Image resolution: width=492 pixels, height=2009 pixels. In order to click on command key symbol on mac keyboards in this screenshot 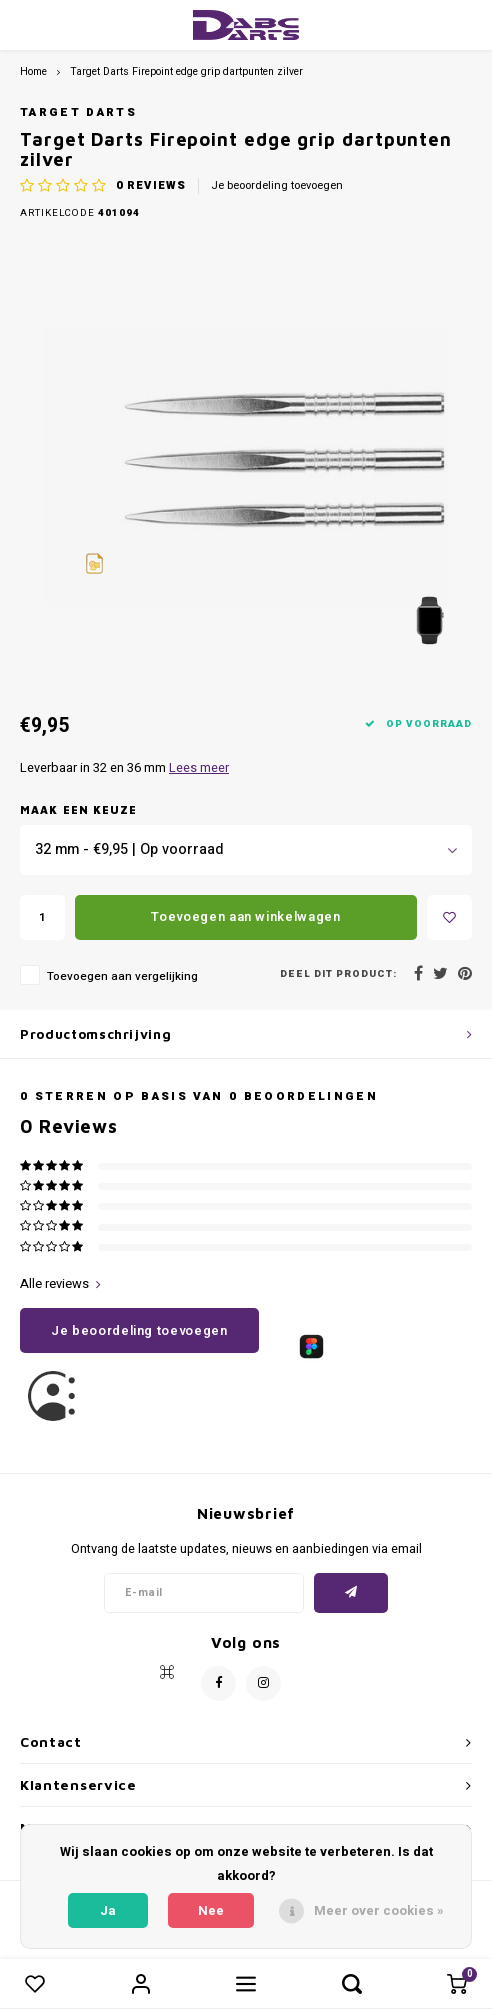, I will do `click(167, 1672)`.